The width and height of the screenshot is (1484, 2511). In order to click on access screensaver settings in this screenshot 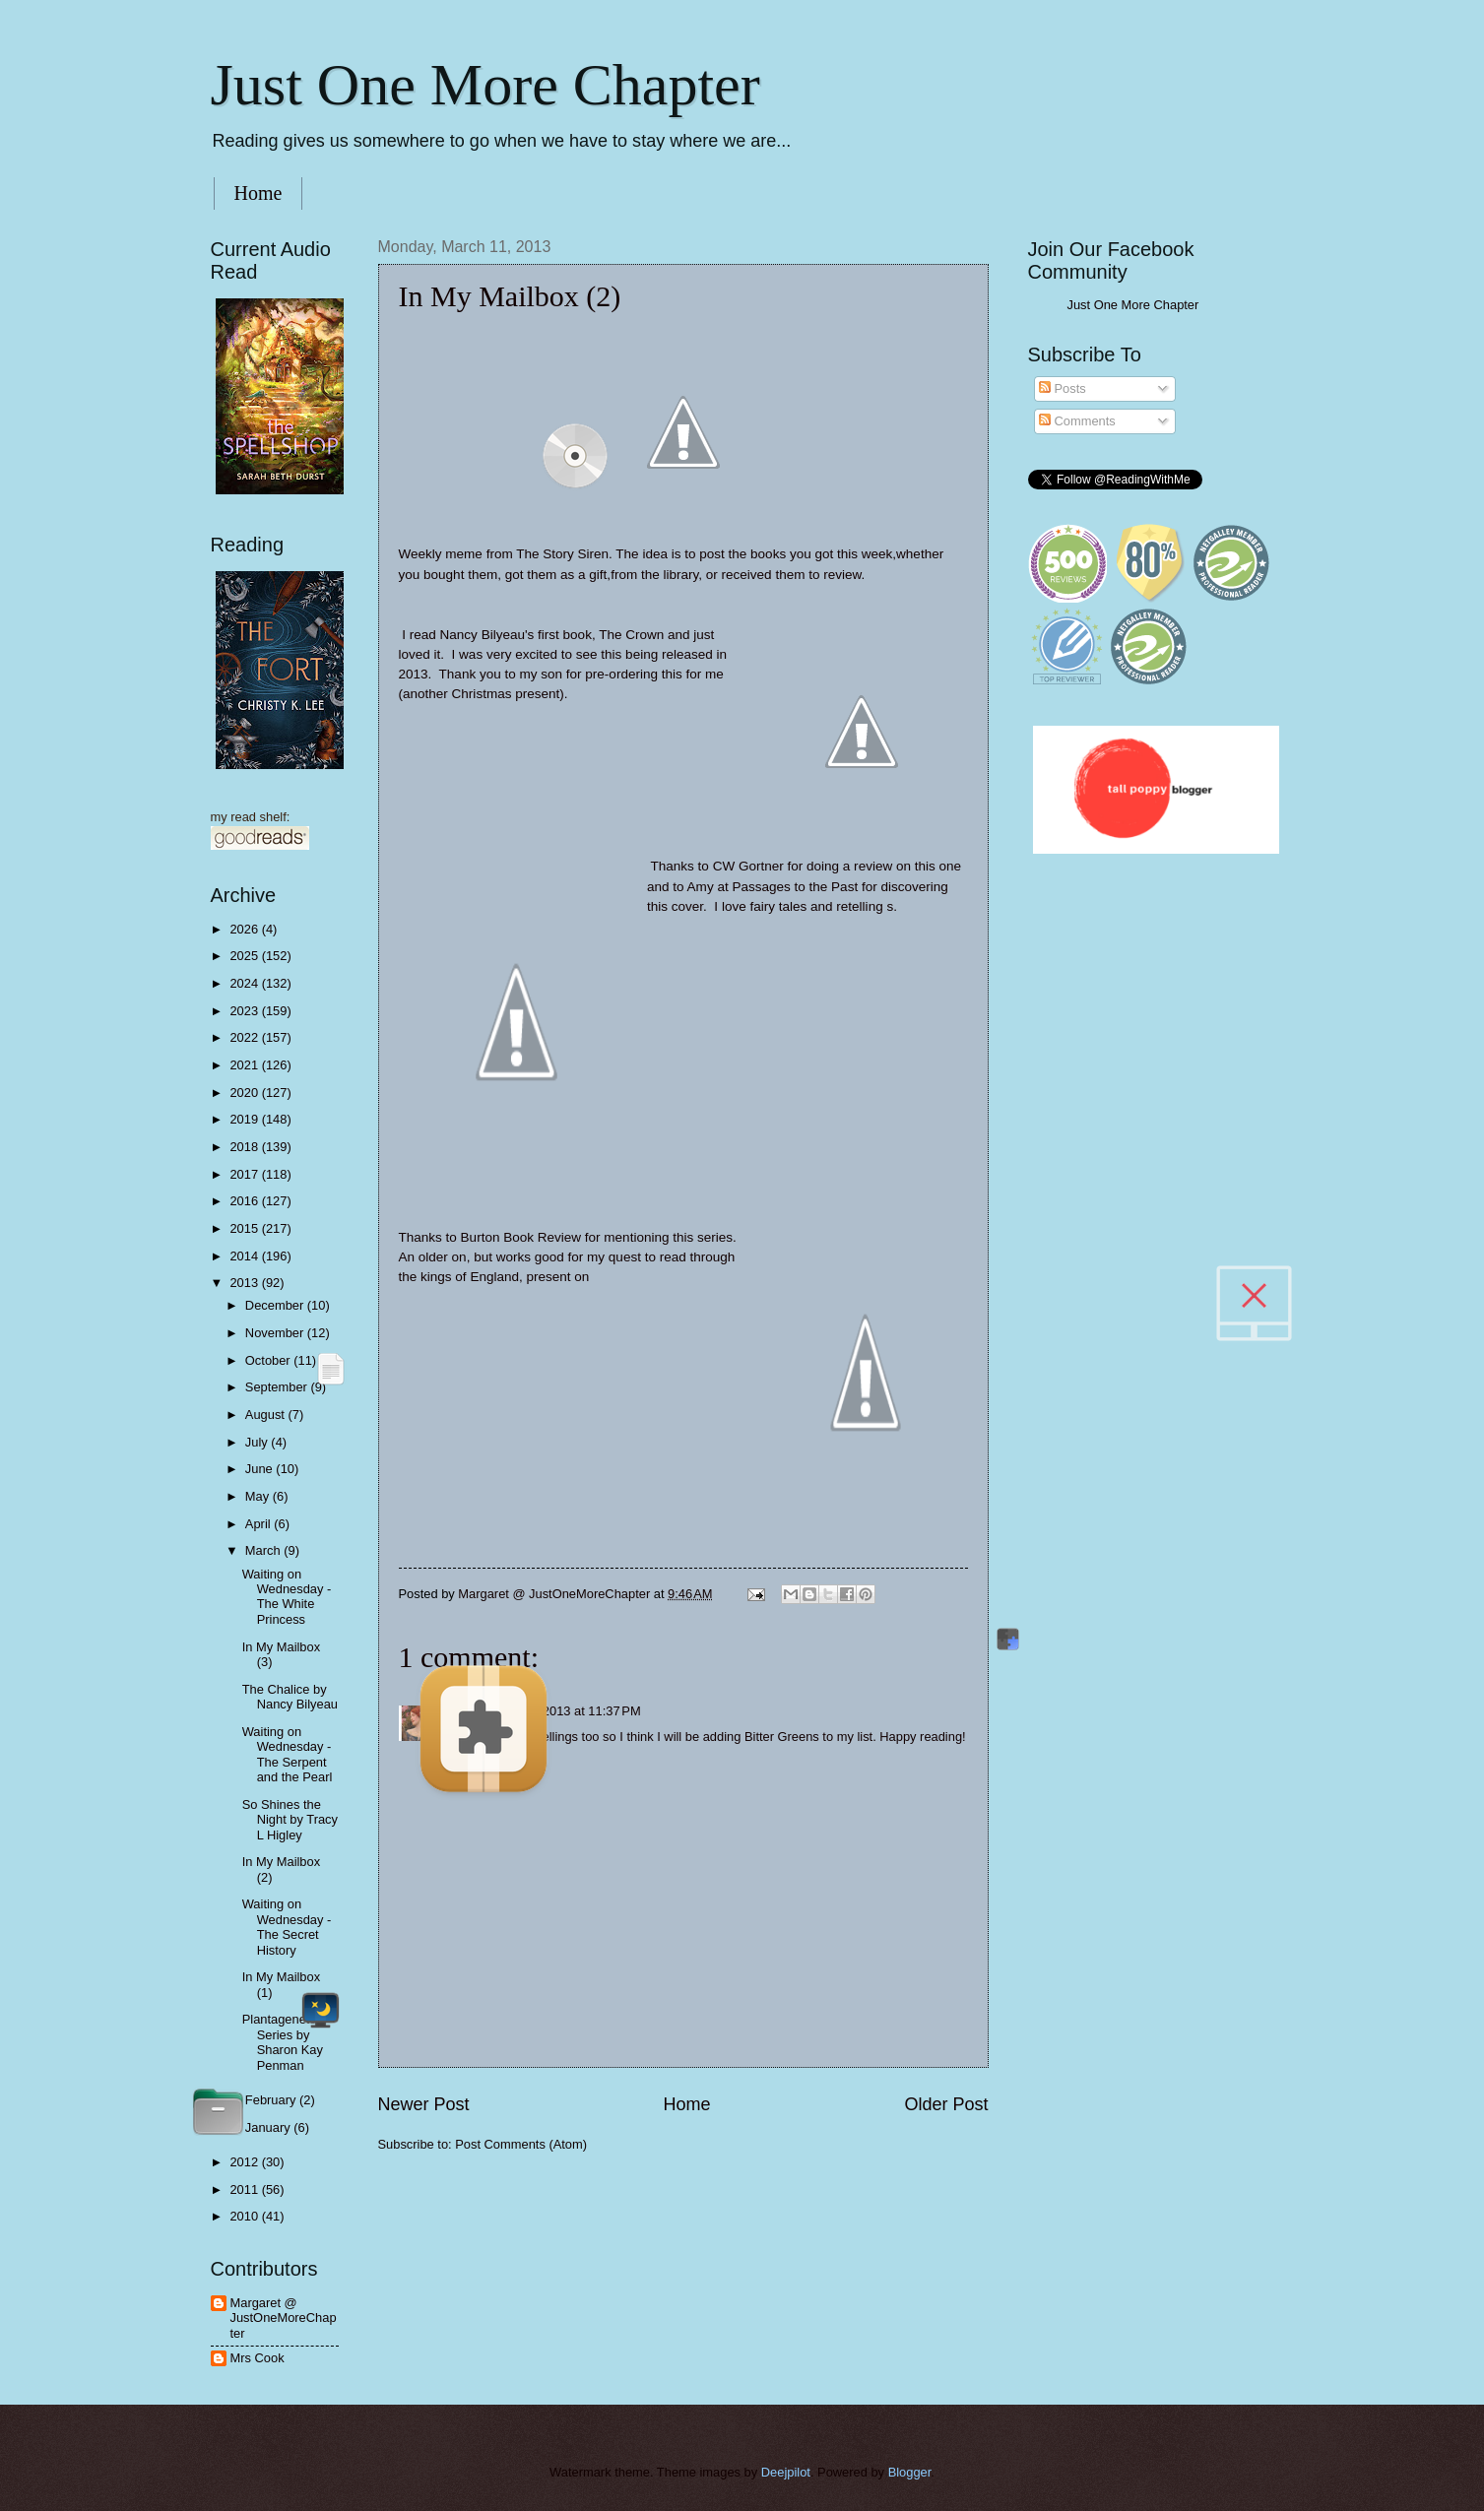, I will do `click(320, 2010)`.